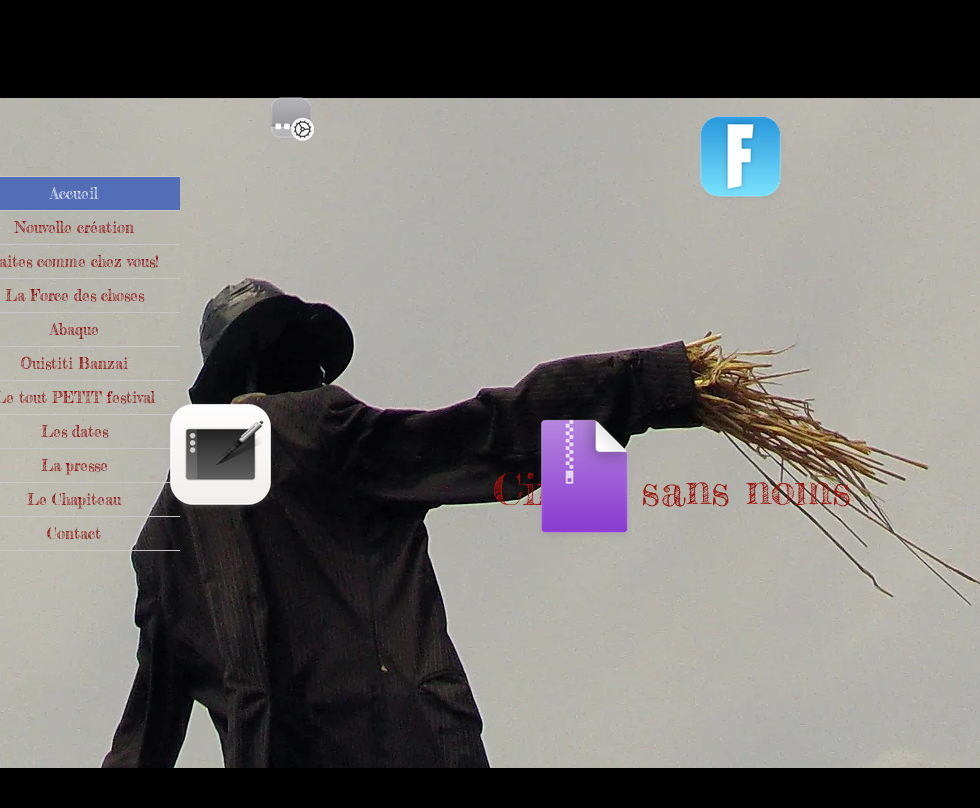  What do you see at coordinates (740, 156) in the screenshot?
I see `launch Fortnite game` at bounding box center [740, 156].